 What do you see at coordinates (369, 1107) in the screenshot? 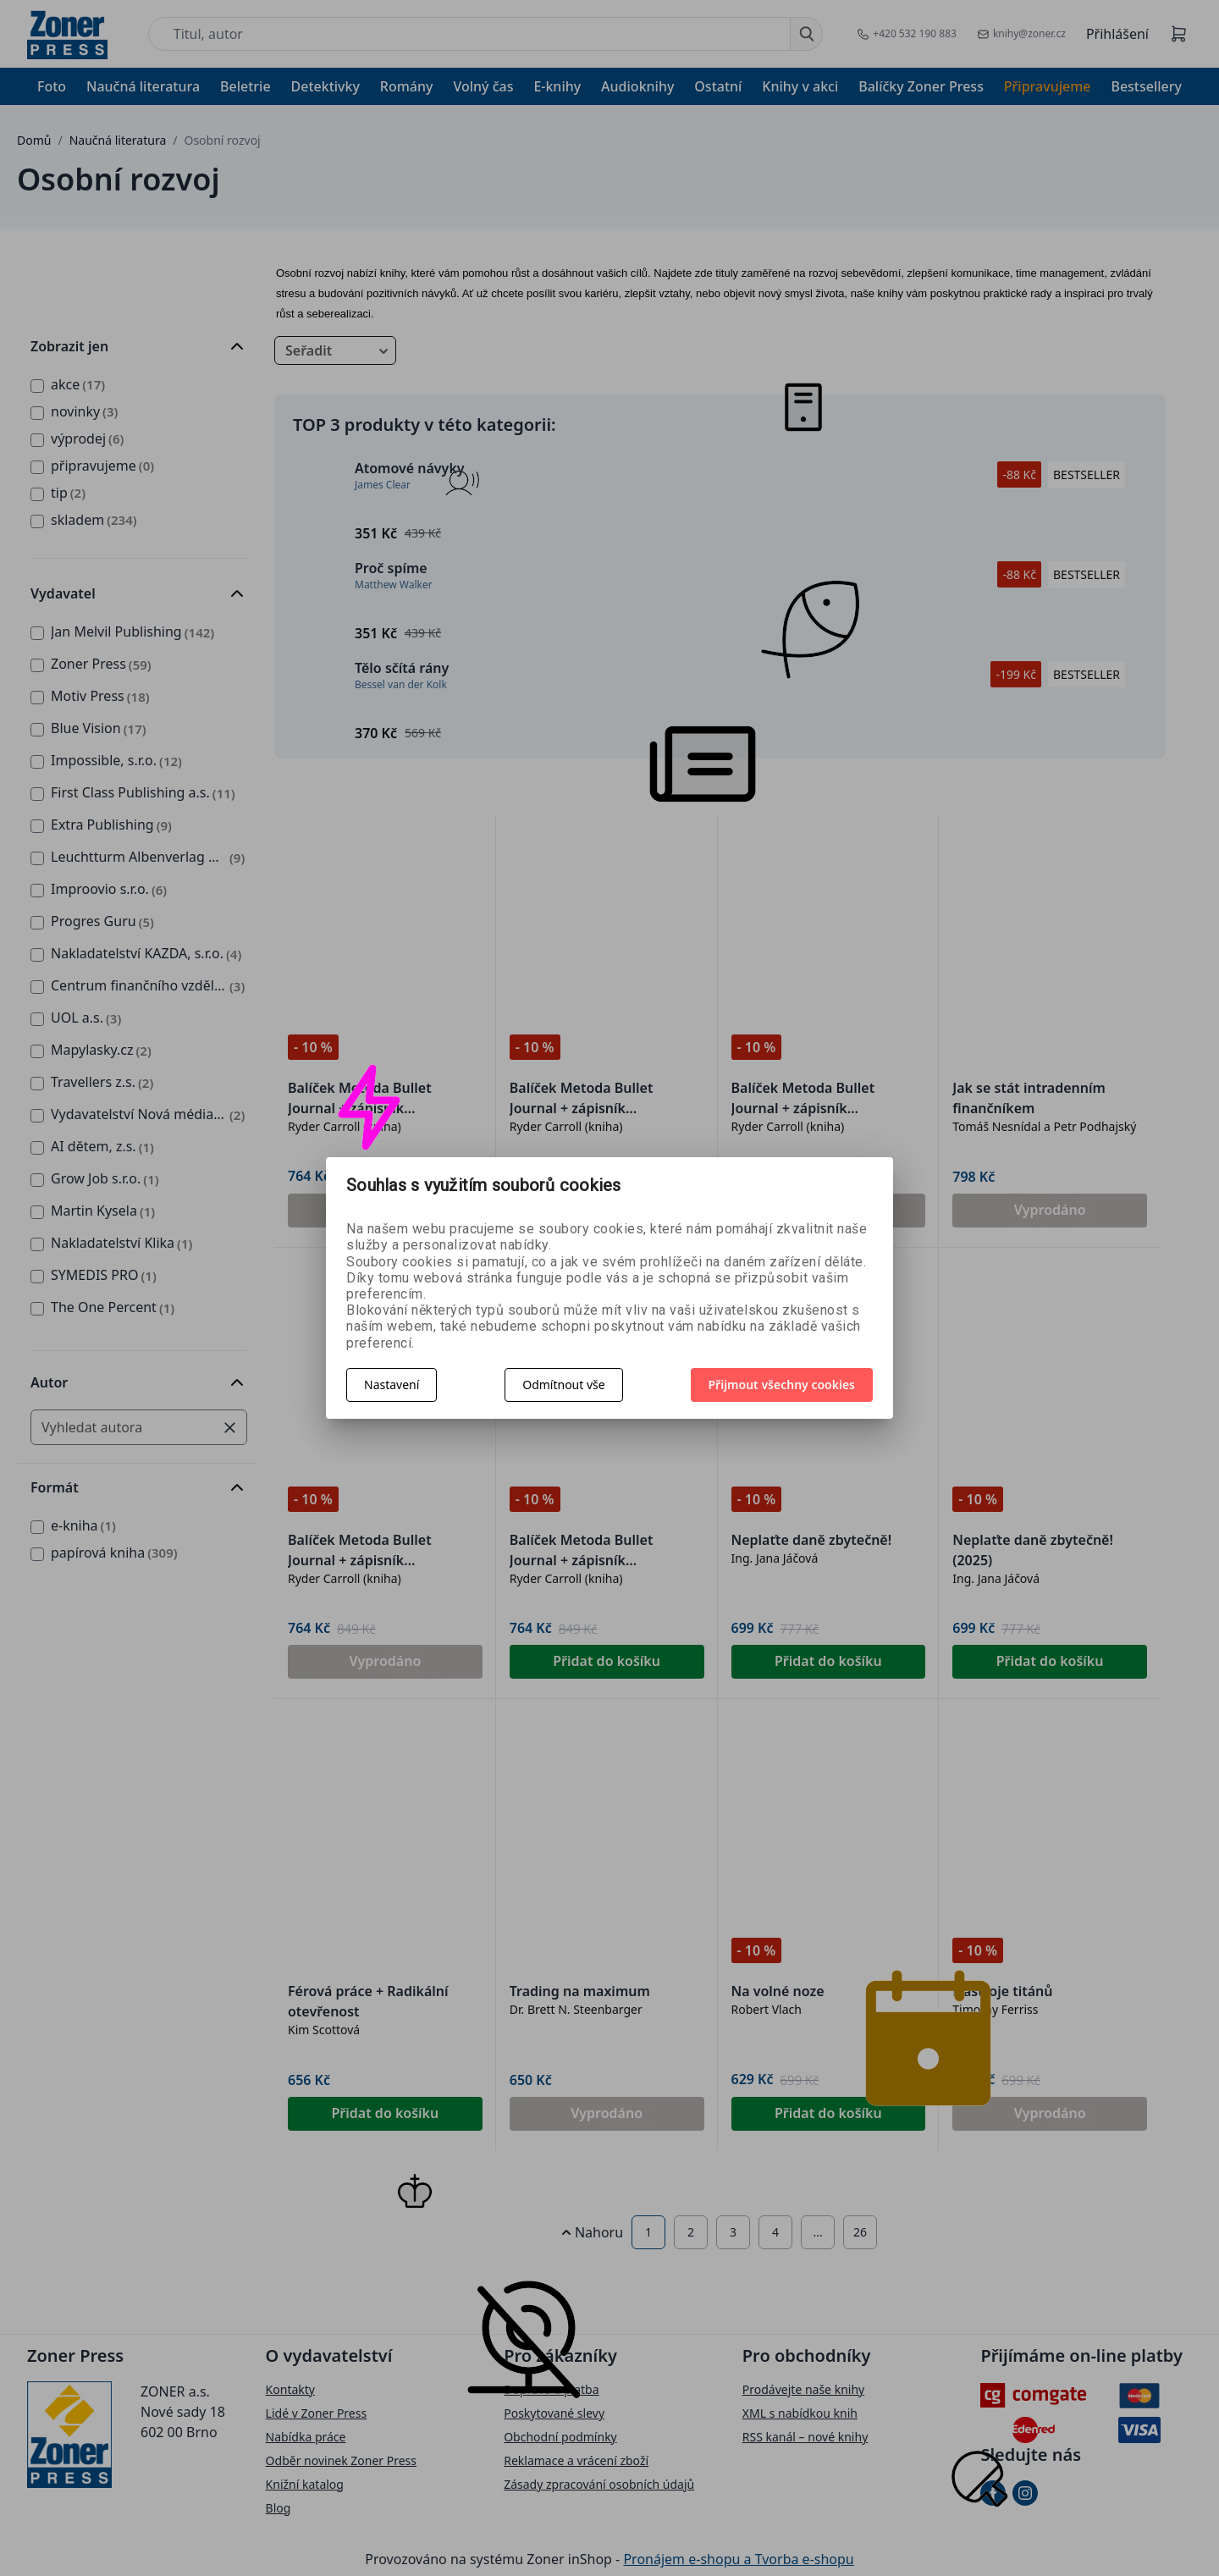
I see `toggle flash on camera` at bounding box center [369, 1107].